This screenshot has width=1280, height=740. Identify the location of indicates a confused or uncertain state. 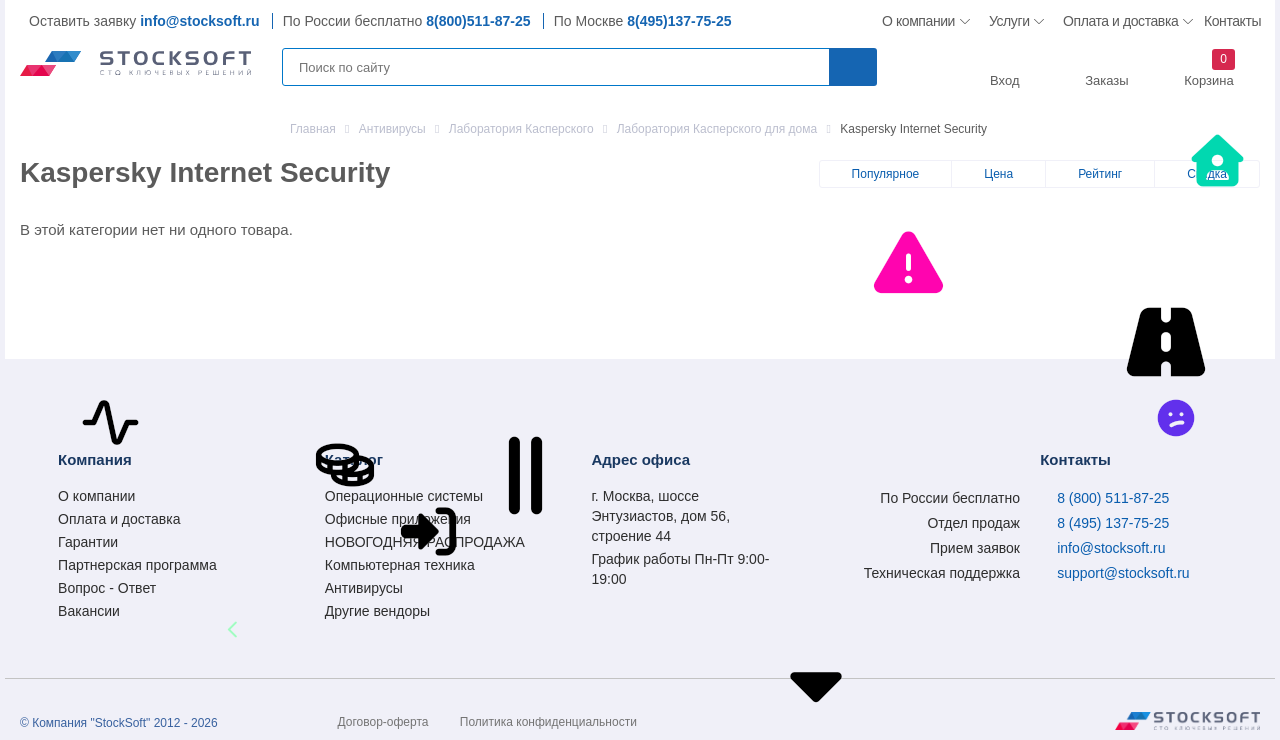
(1176, 418).